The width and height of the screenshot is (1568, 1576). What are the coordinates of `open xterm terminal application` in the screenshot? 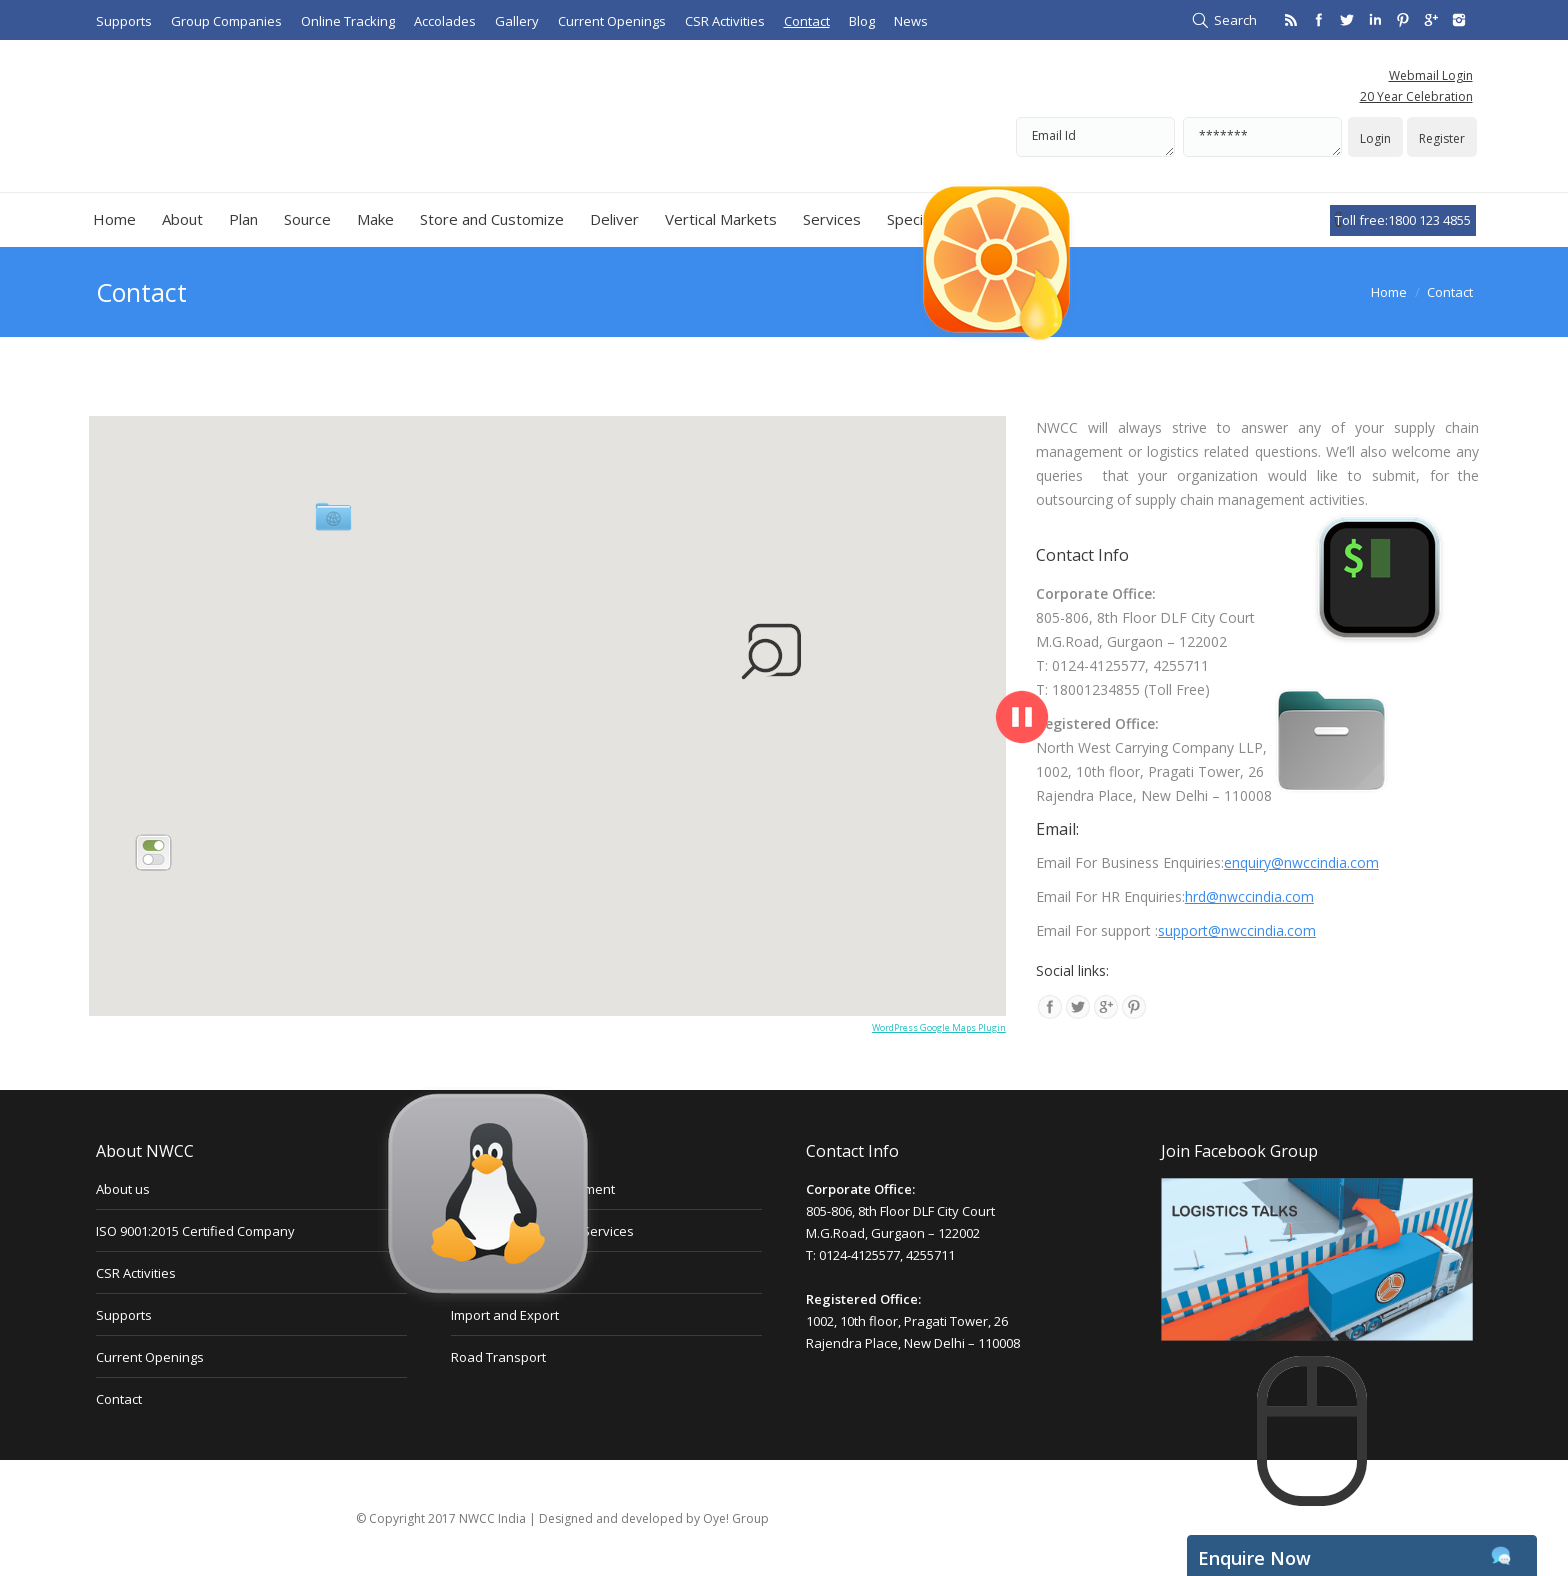 It's located at (1379, 577).